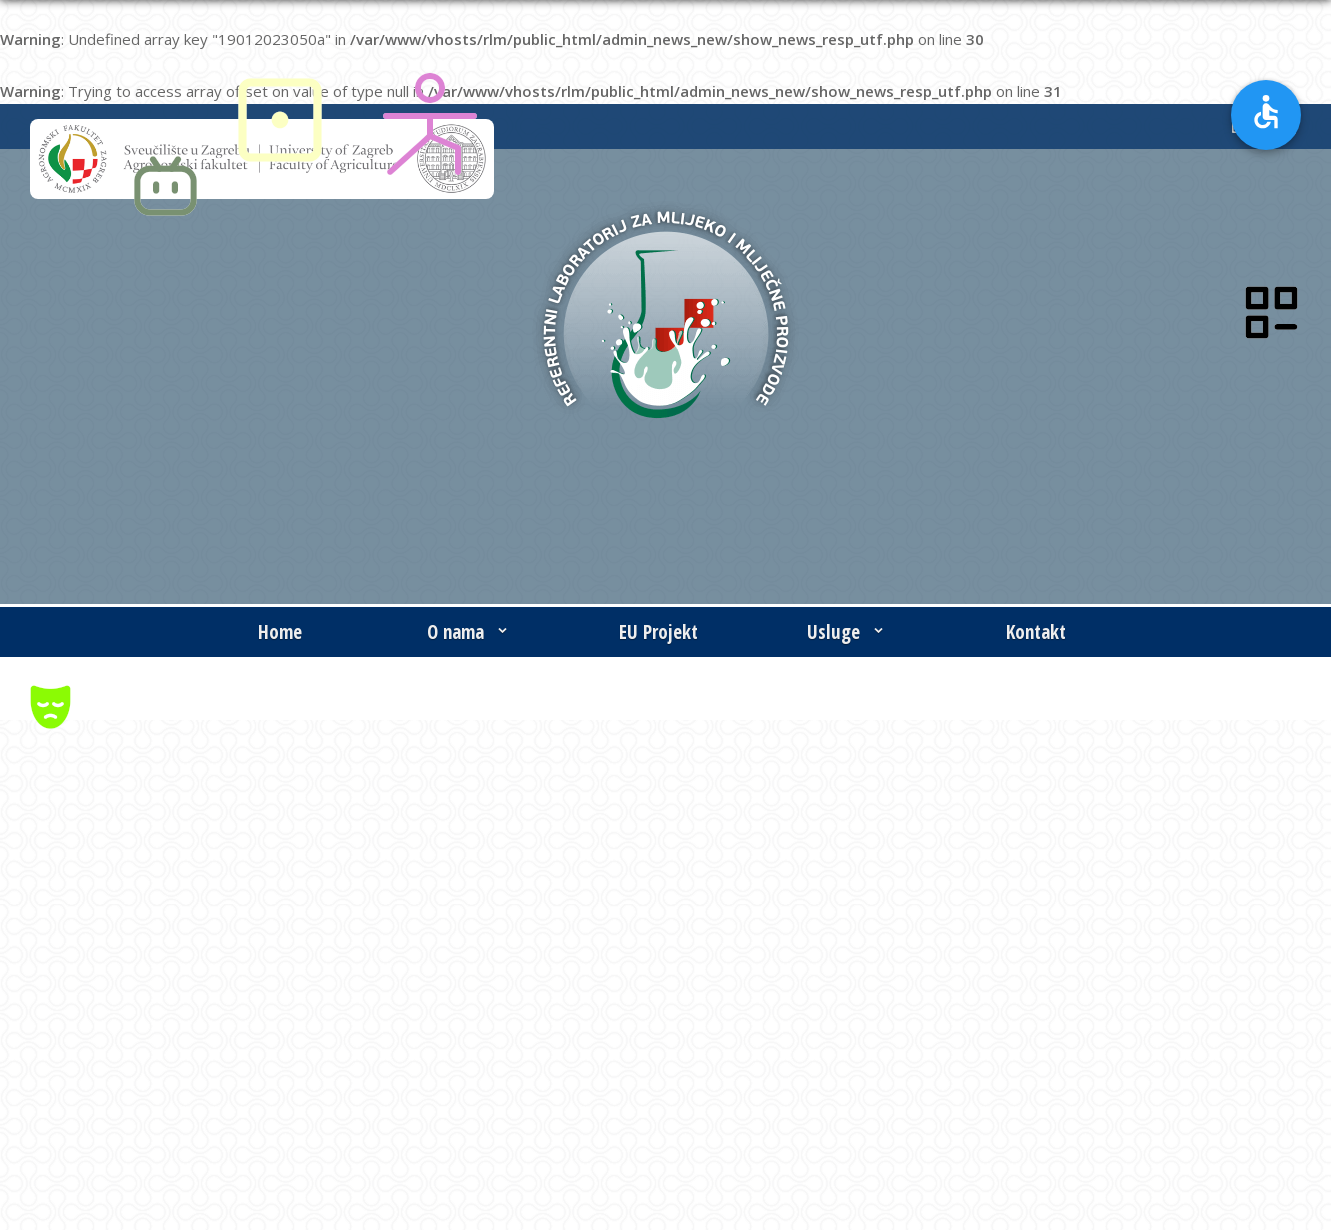 This screenshot has height=1230, width=1331. I want to click on open bilibili video streaming app, so click(165, 187).